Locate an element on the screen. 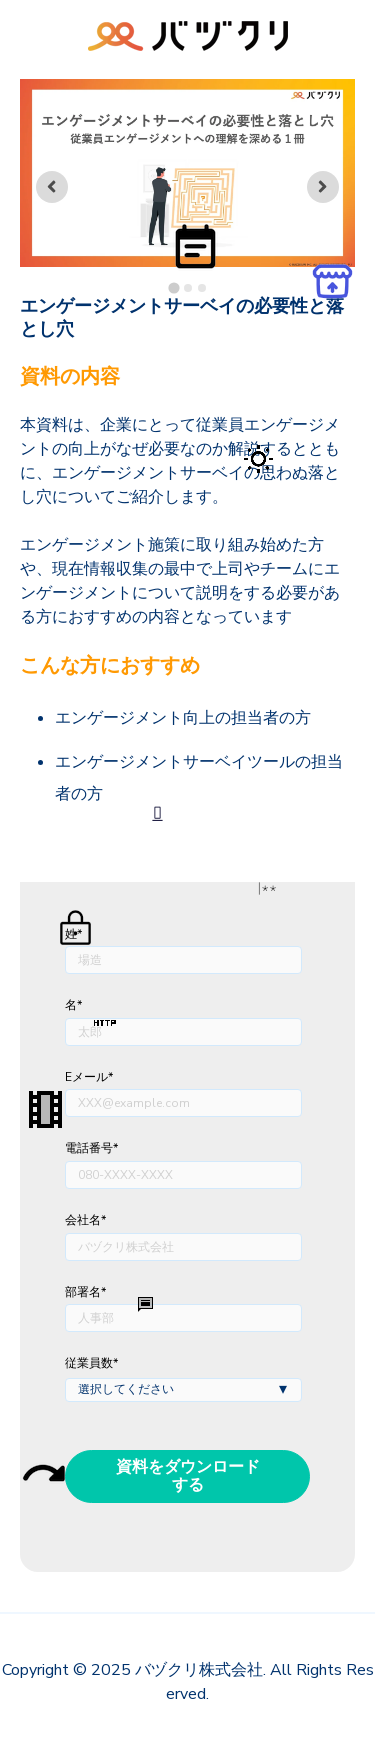  align object to bottom edge is located at coordinates (157, 813).